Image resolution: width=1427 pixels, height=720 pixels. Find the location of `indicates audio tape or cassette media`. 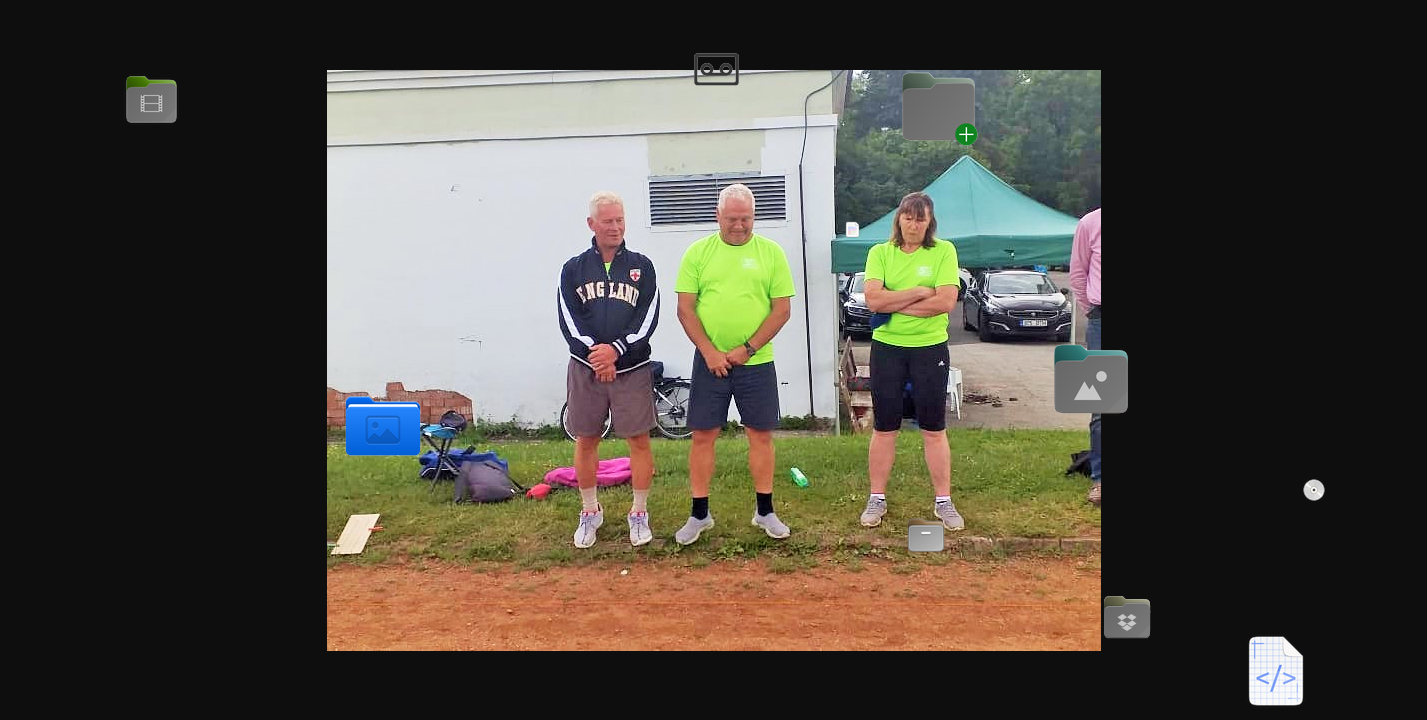

indicates audio tape or cassette media is located at coordinates (716, 69).